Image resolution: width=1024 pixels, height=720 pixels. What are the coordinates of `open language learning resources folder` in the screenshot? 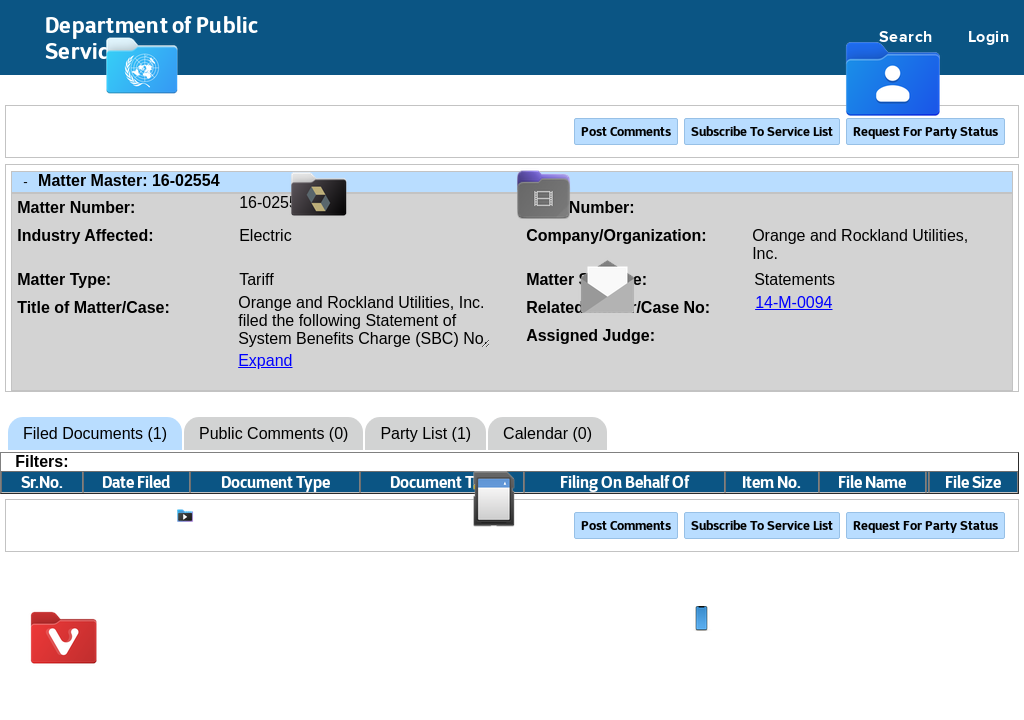 It's located at (141, 67).